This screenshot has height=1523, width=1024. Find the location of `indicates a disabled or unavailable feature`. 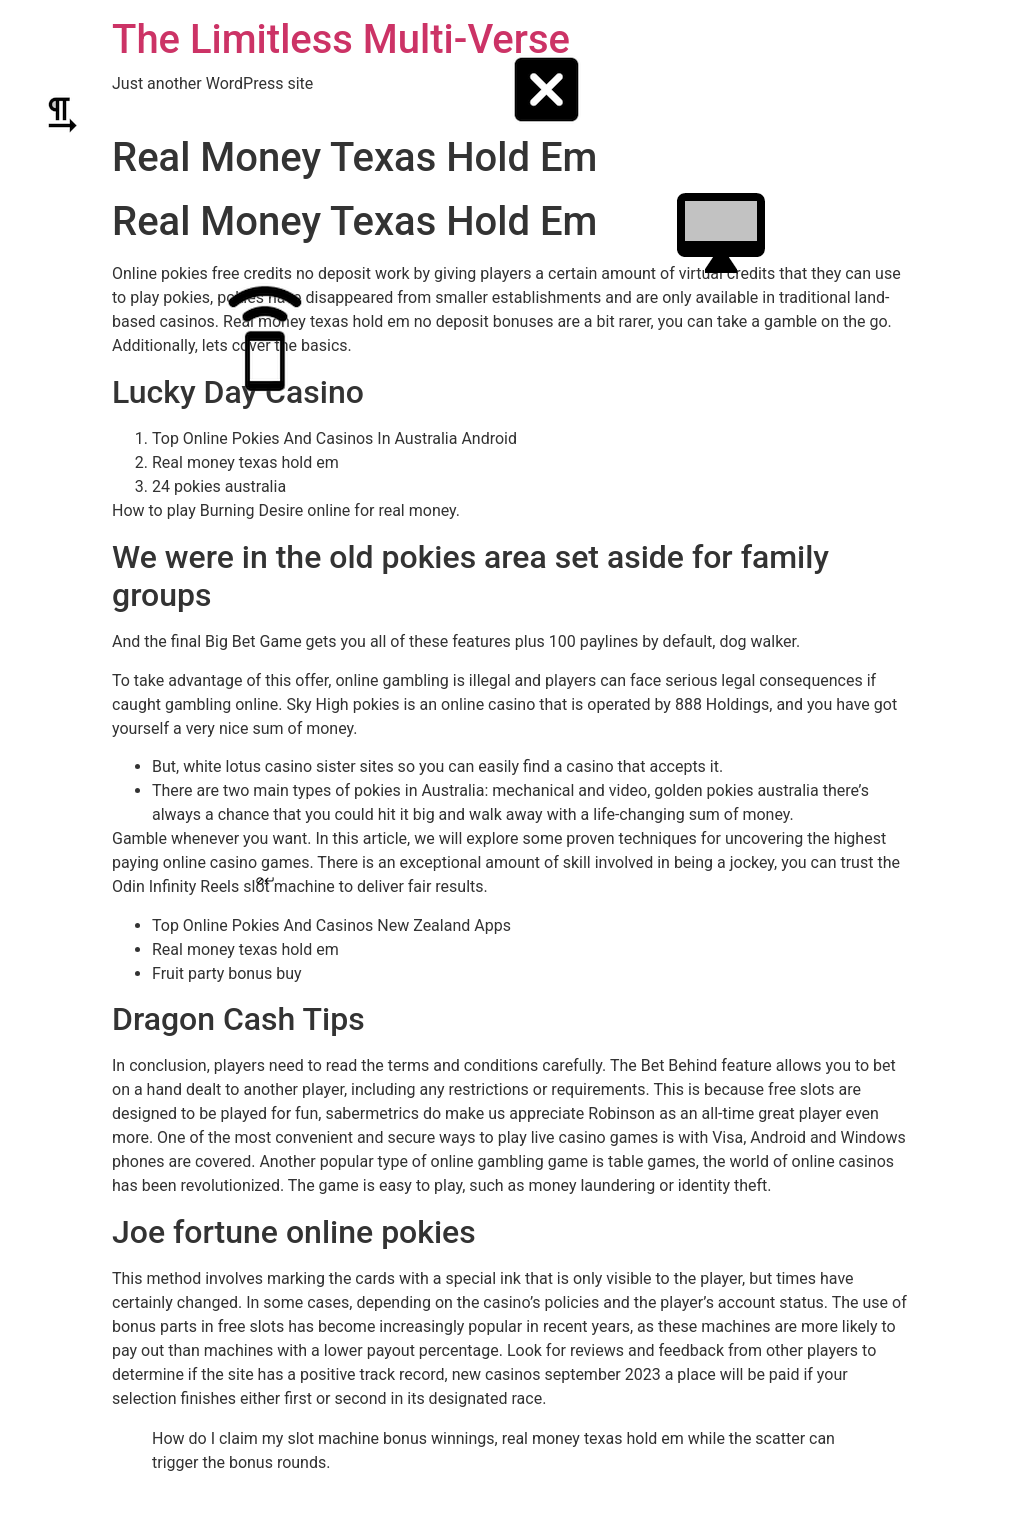

indicates a disabled or unavailable feature is located at coordinates (546, 89).